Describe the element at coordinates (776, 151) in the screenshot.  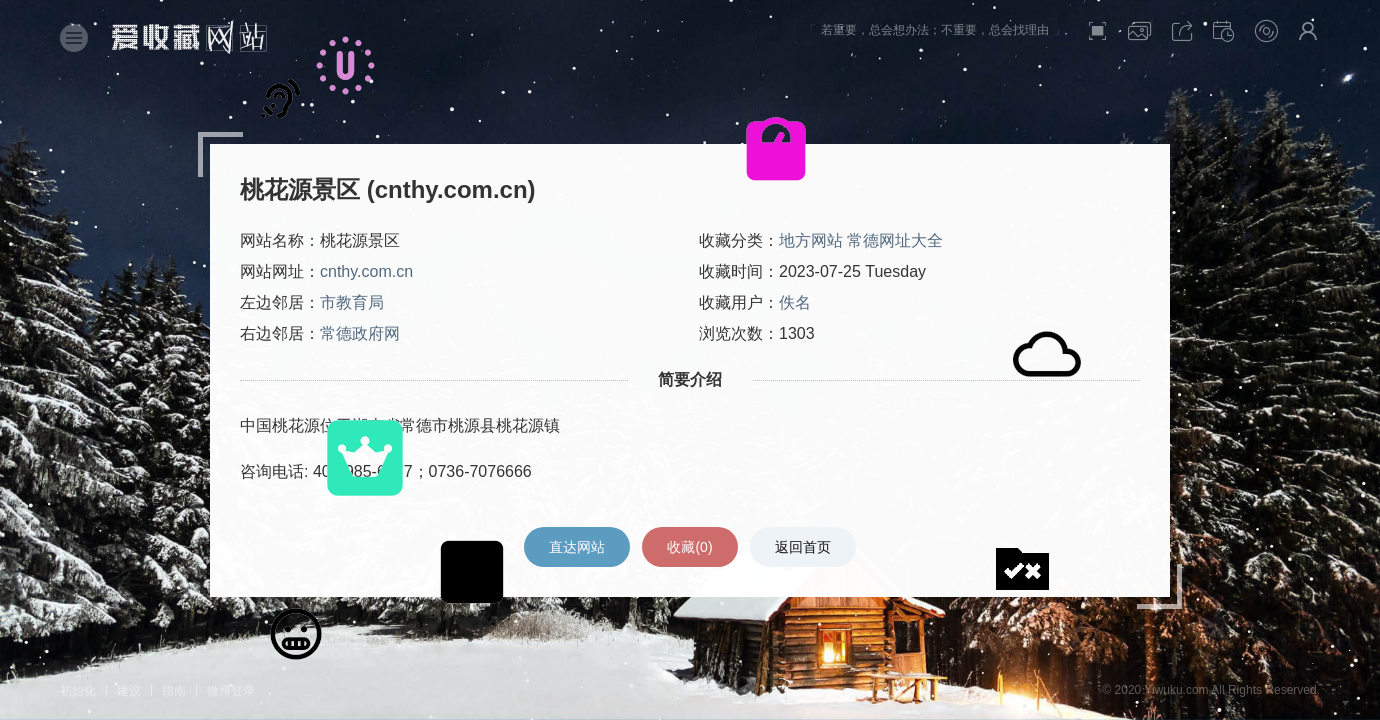
I see `view weight or body measurements` at that location.